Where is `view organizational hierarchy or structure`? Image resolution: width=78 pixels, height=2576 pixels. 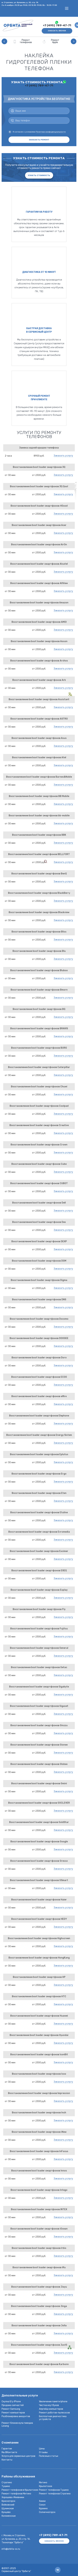
view organizational hierarchy or structure is located at coordinates (69, 2347).